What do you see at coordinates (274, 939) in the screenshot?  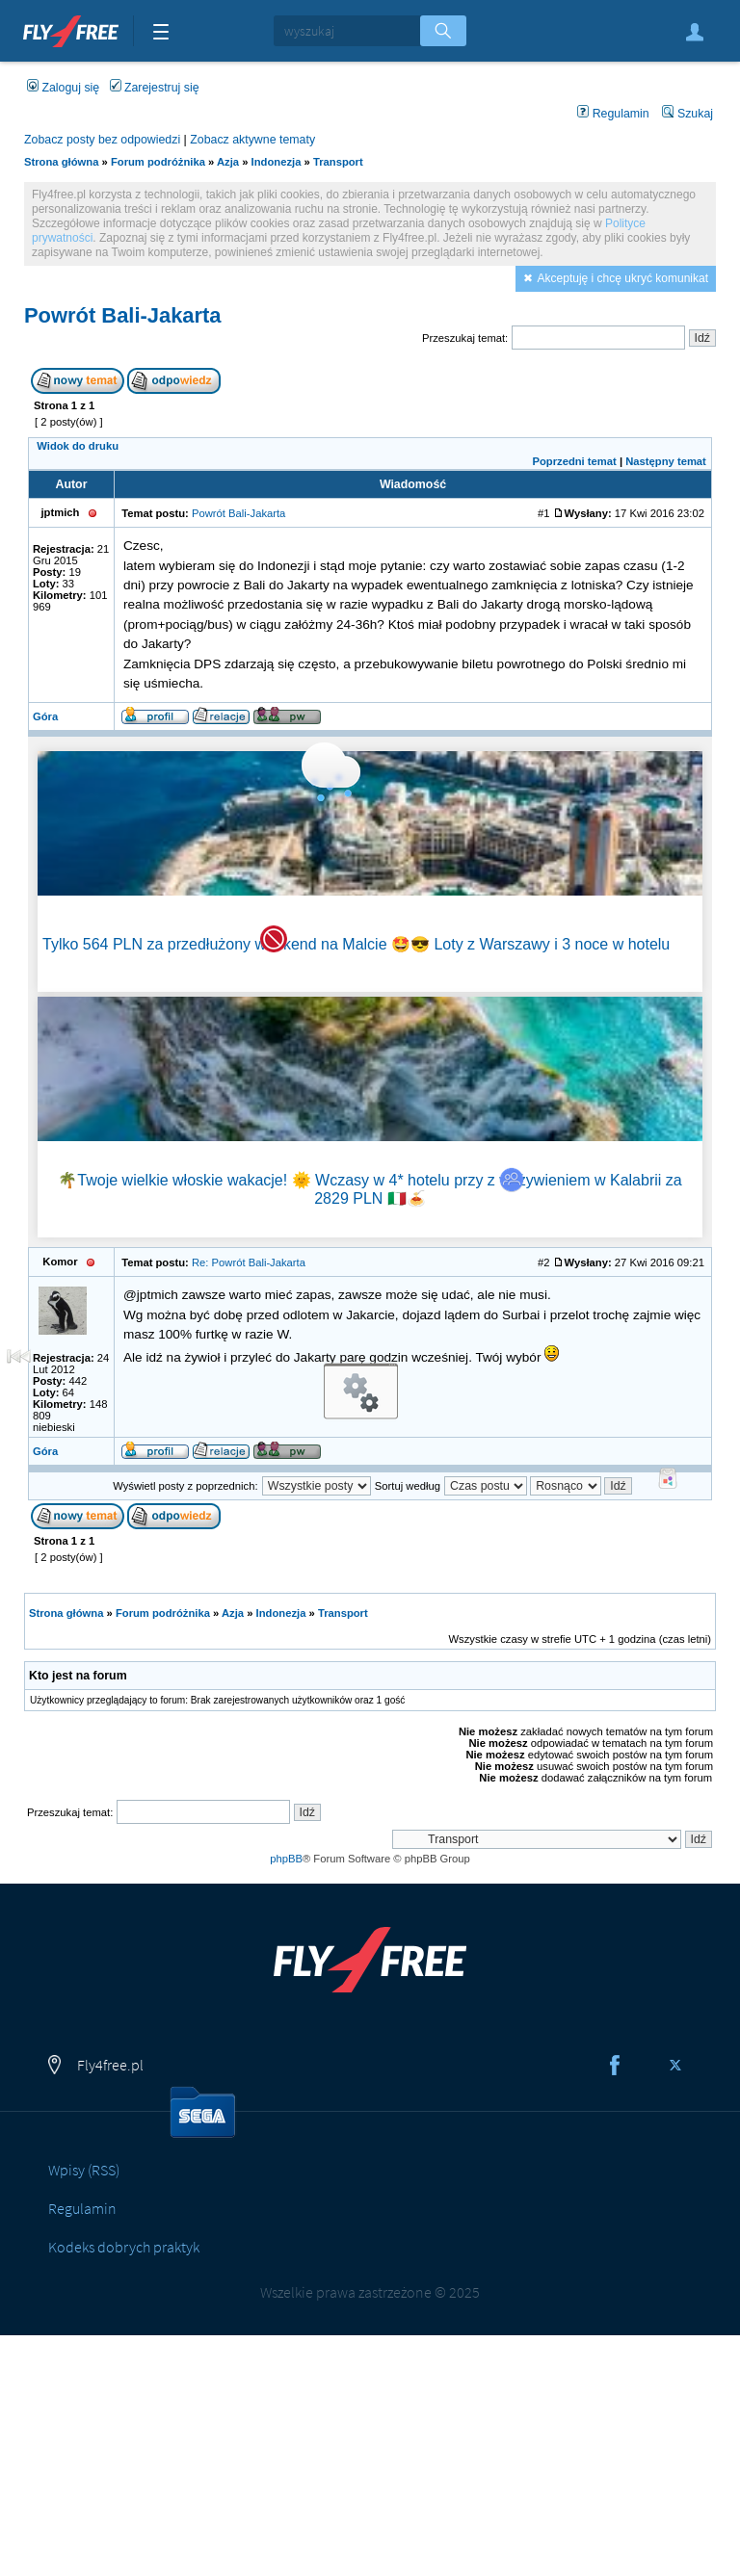 I see `delete selected item` at bounding box center [274, 939].